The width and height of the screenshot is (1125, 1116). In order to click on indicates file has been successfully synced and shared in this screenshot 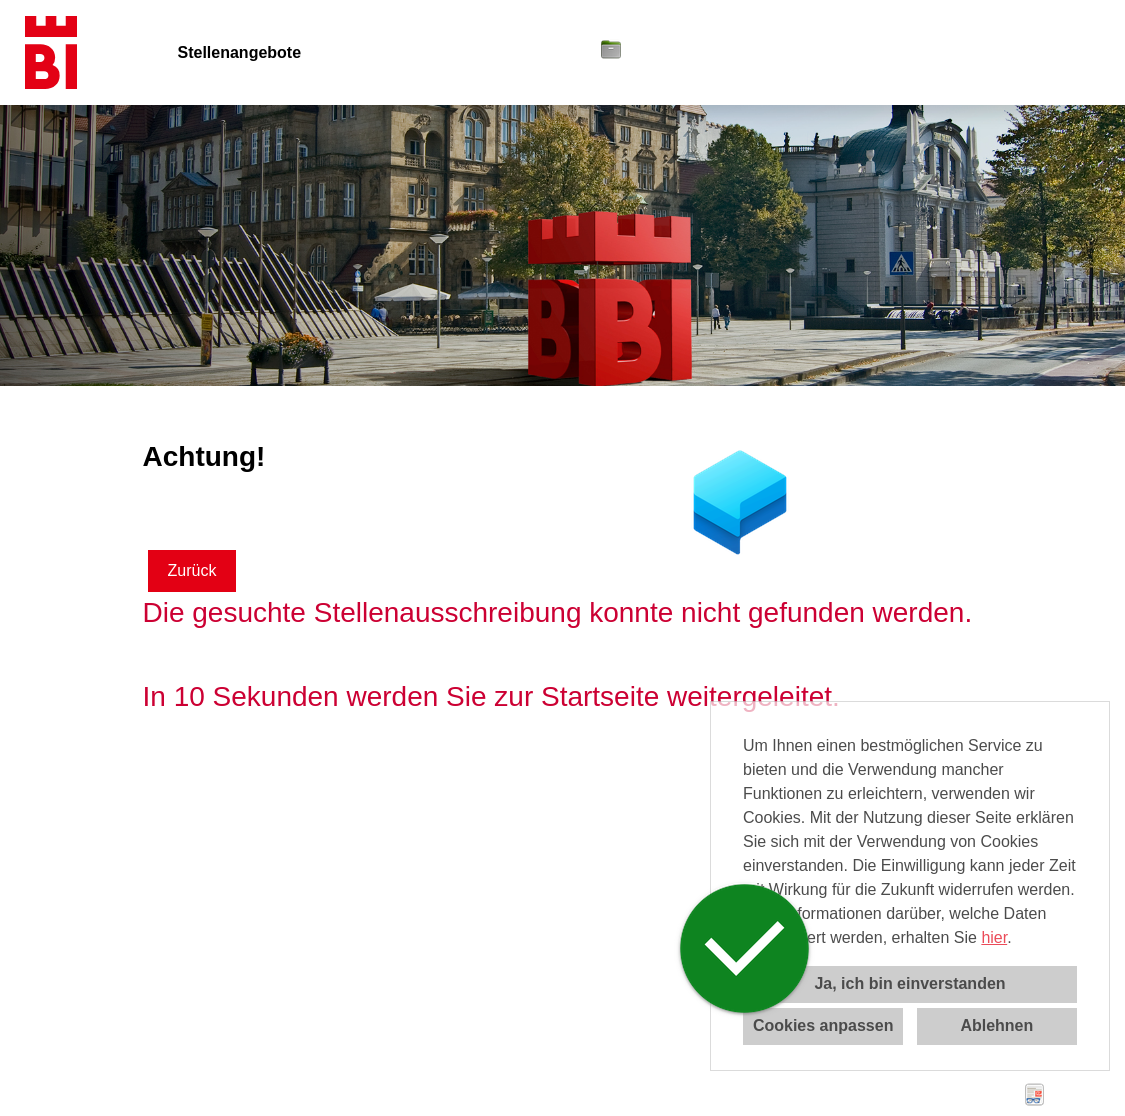, I will do `click(744, 948)`.